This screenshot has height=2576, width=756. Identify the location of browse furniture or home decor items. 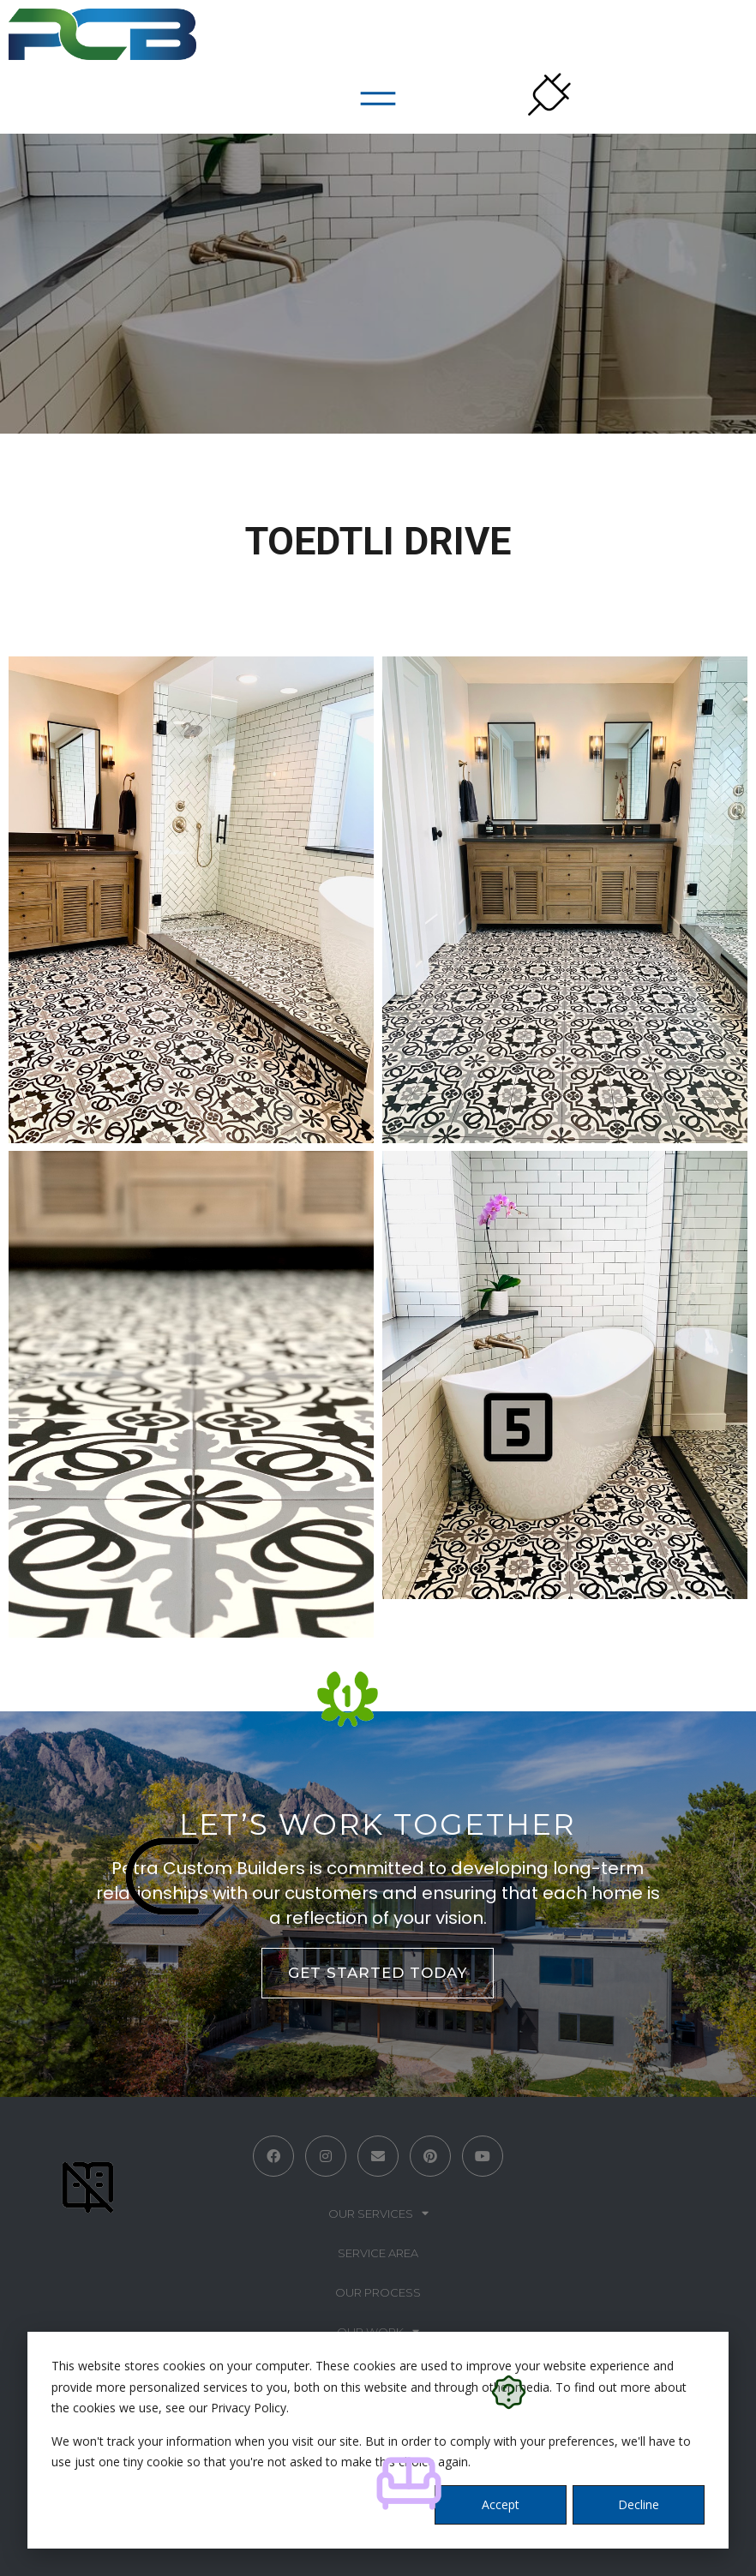
(409, 2483).